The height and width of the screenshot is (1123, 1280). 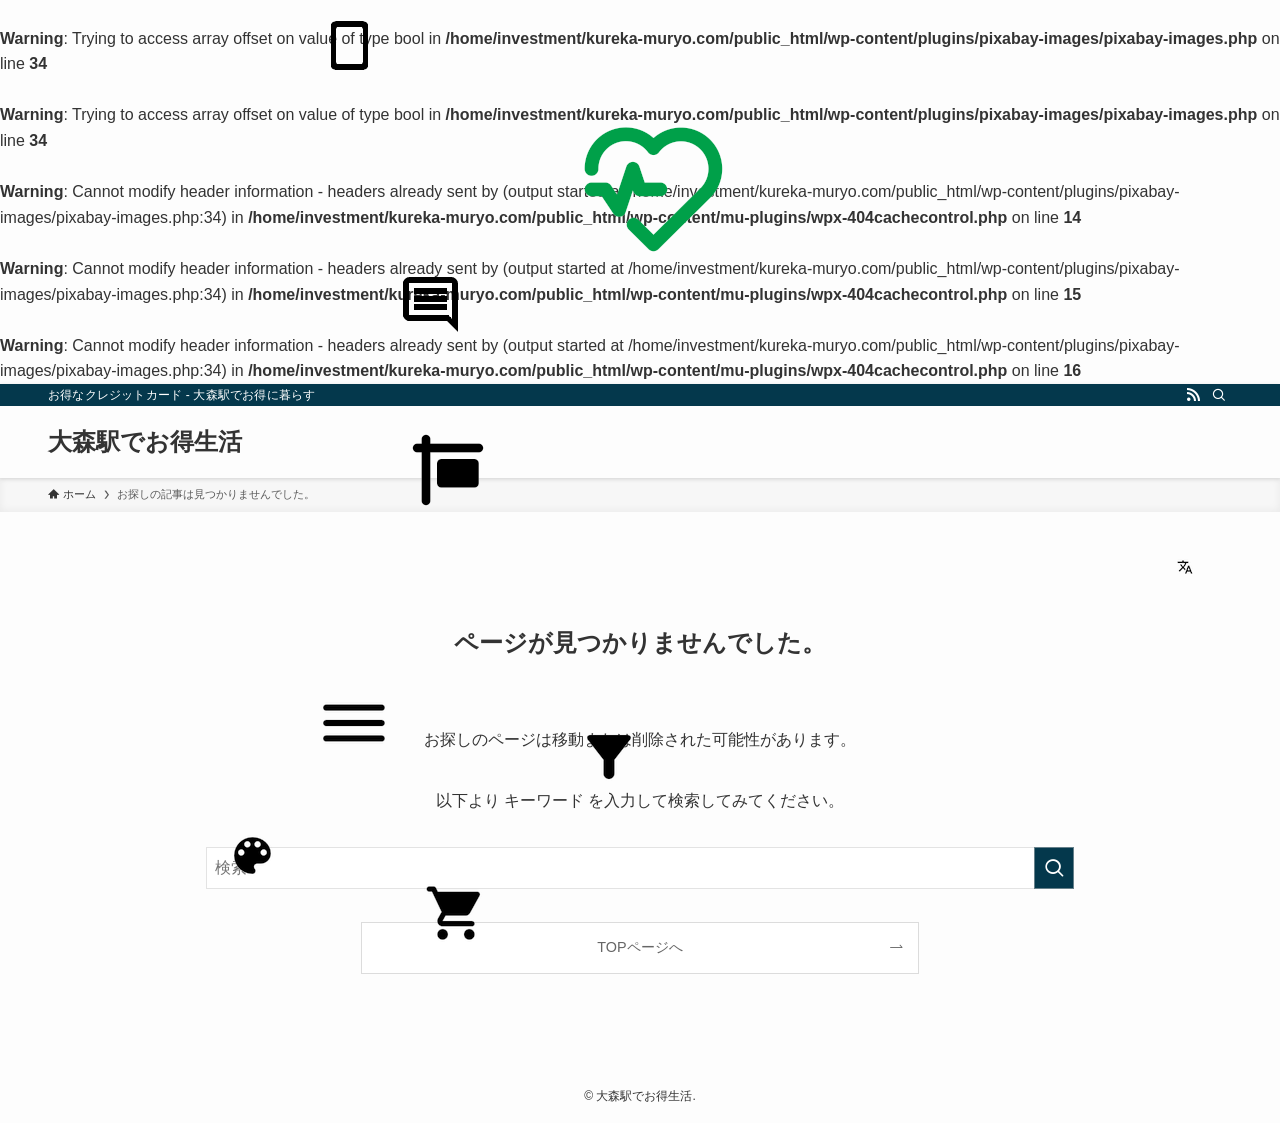 I want to click on add a comment or note, so click(x=430, y=304).